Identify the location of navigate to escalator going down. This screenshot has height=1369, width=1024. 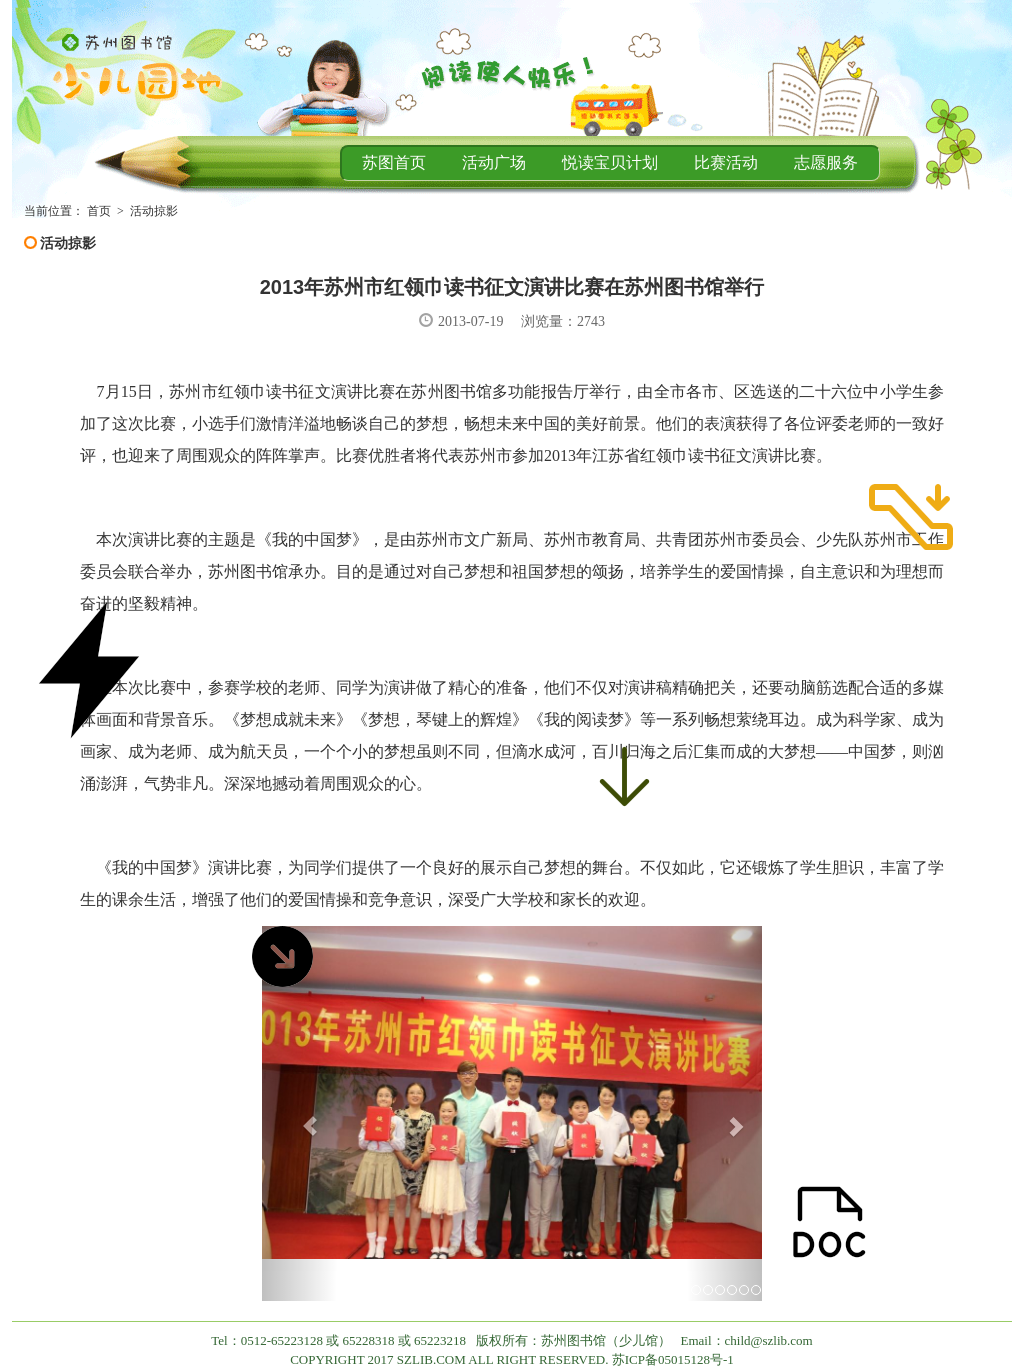
(911, 517).